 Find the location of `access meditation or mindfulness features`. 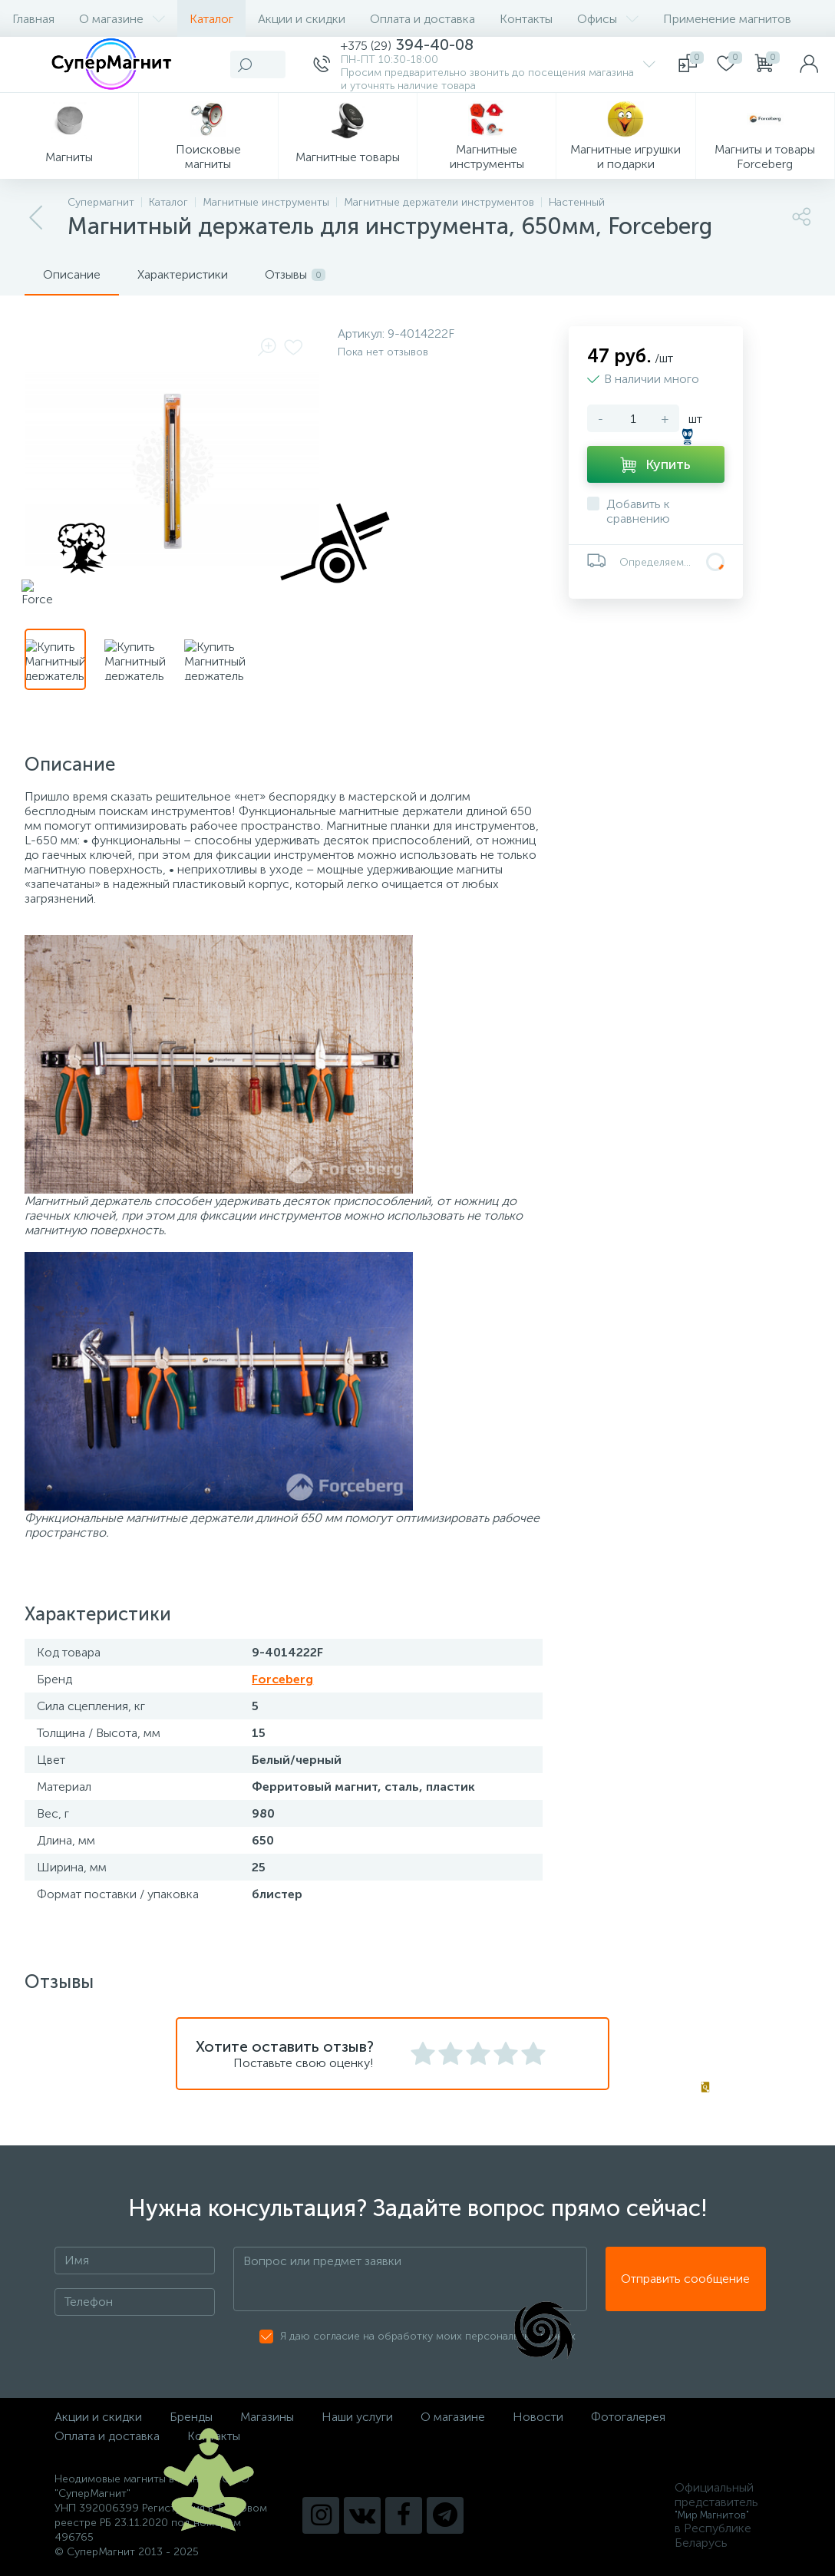

access meditation or mindfulness features is located at coordinates (207, 2480).